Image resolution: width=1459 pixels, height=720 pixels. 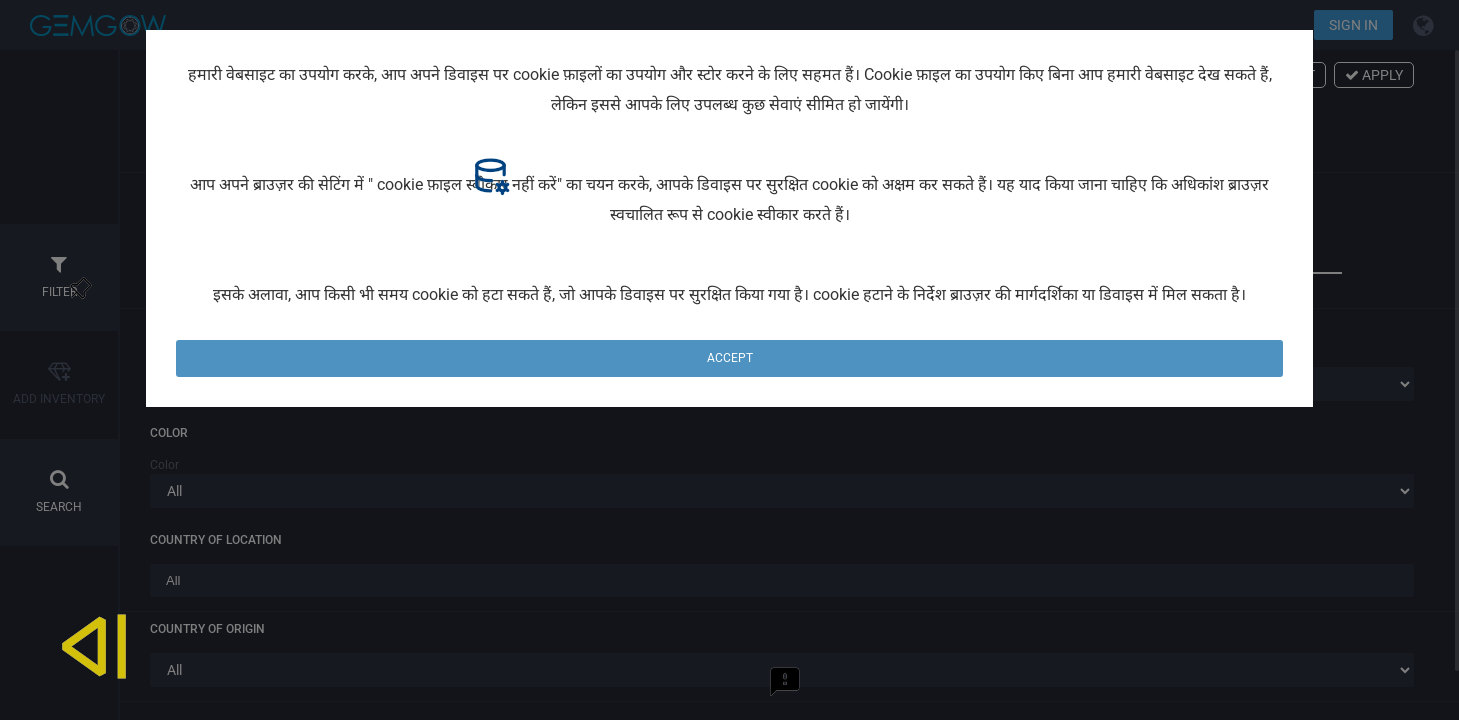 I want to click on configure database settings, so click(x=490, y=175).